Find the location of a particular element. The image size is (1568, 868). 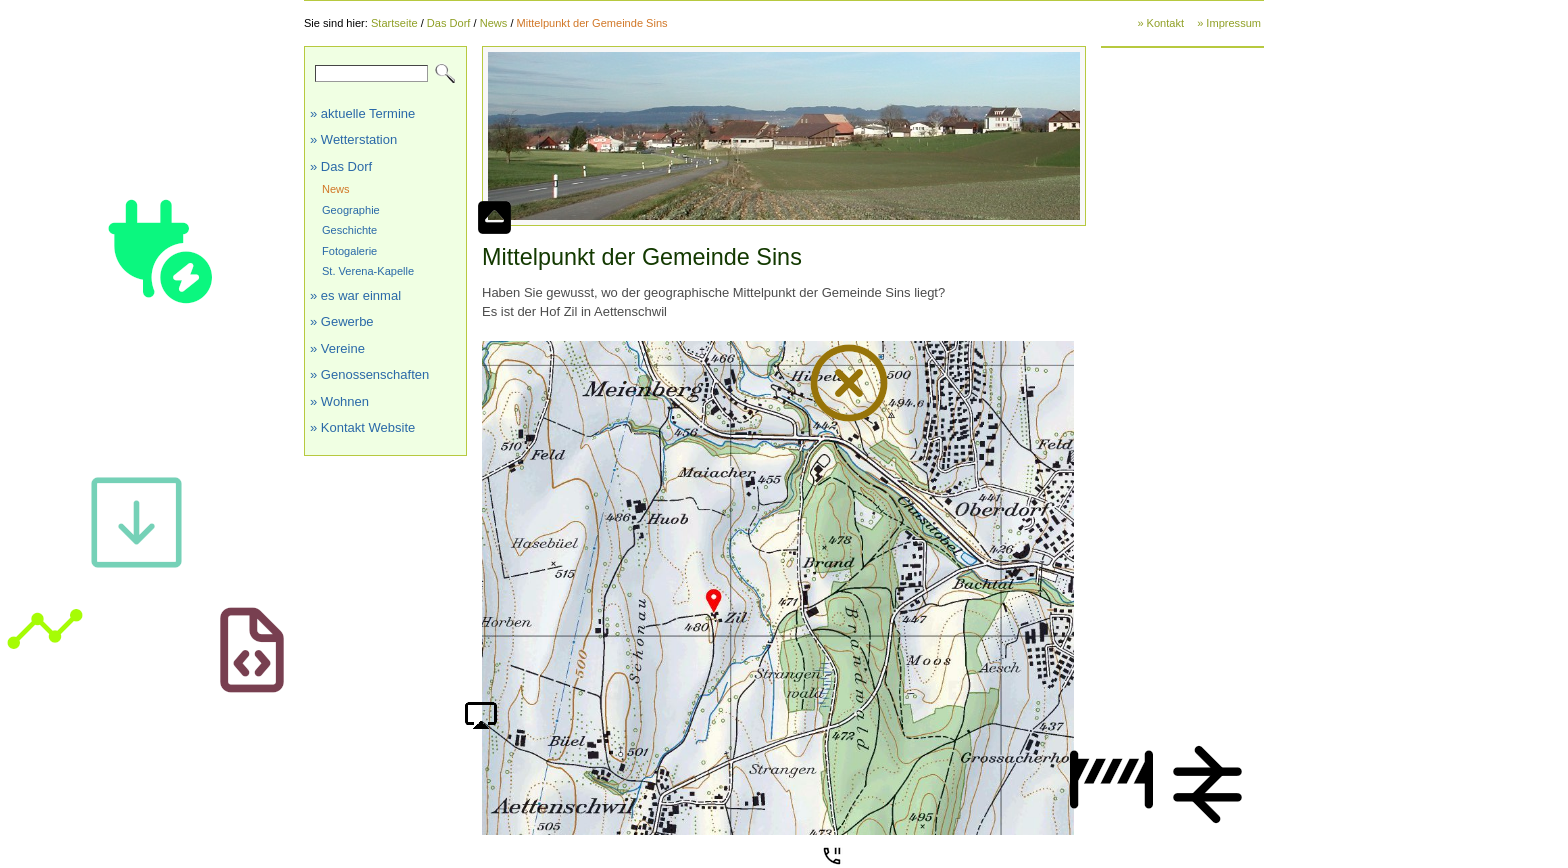

expand content upward is located at coordinates (494, 217).